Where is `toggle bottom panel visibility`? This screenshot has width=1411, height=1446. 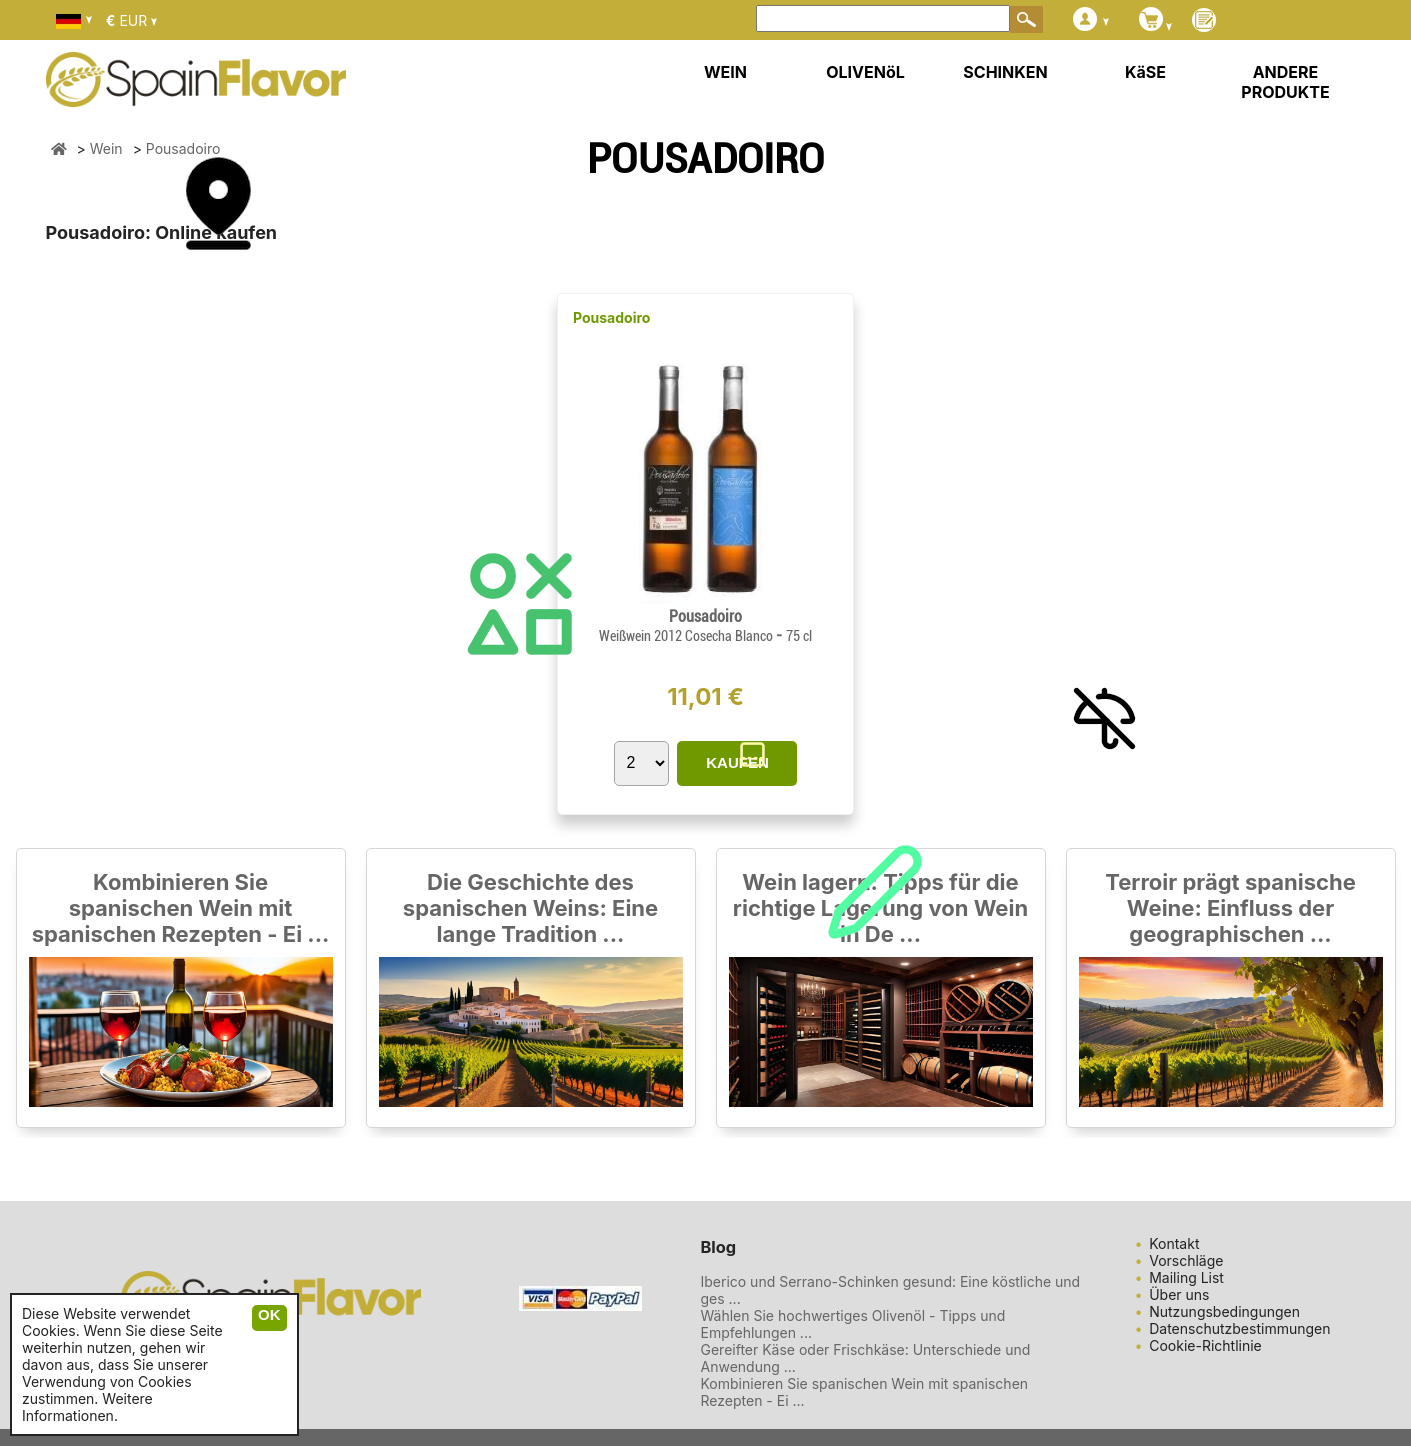
toggle bottom panel visibility is located at coordinates (752, 754).